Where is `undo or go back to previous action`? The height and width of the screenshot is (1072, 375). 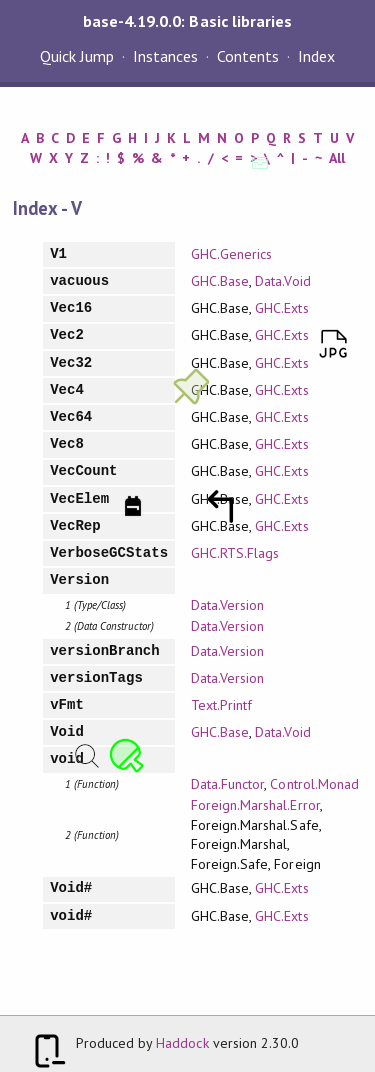
undo or go back to previous action is located at coordinates (221, 506).